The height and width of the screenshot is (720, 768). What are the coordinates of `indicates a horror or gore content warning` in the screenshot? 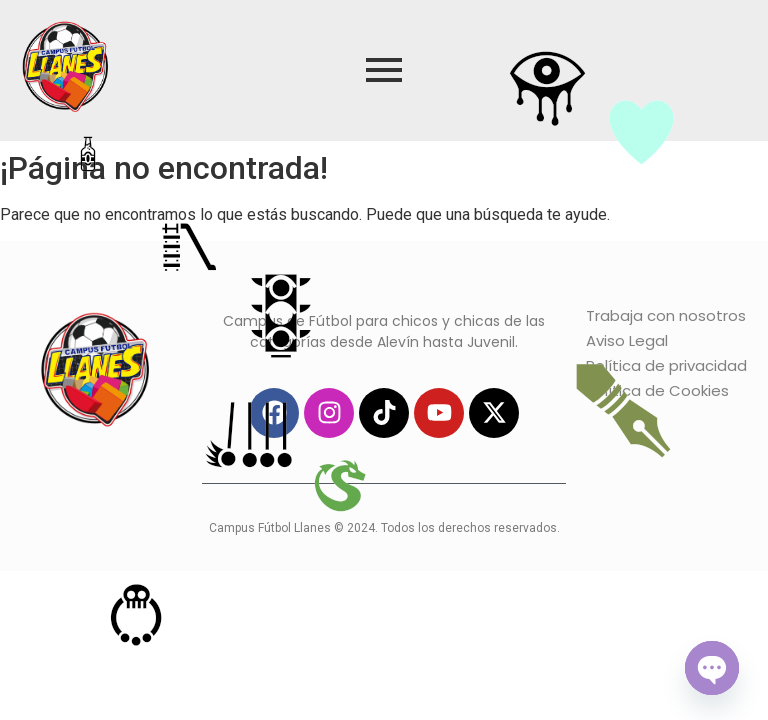 It's located at (547, 88).